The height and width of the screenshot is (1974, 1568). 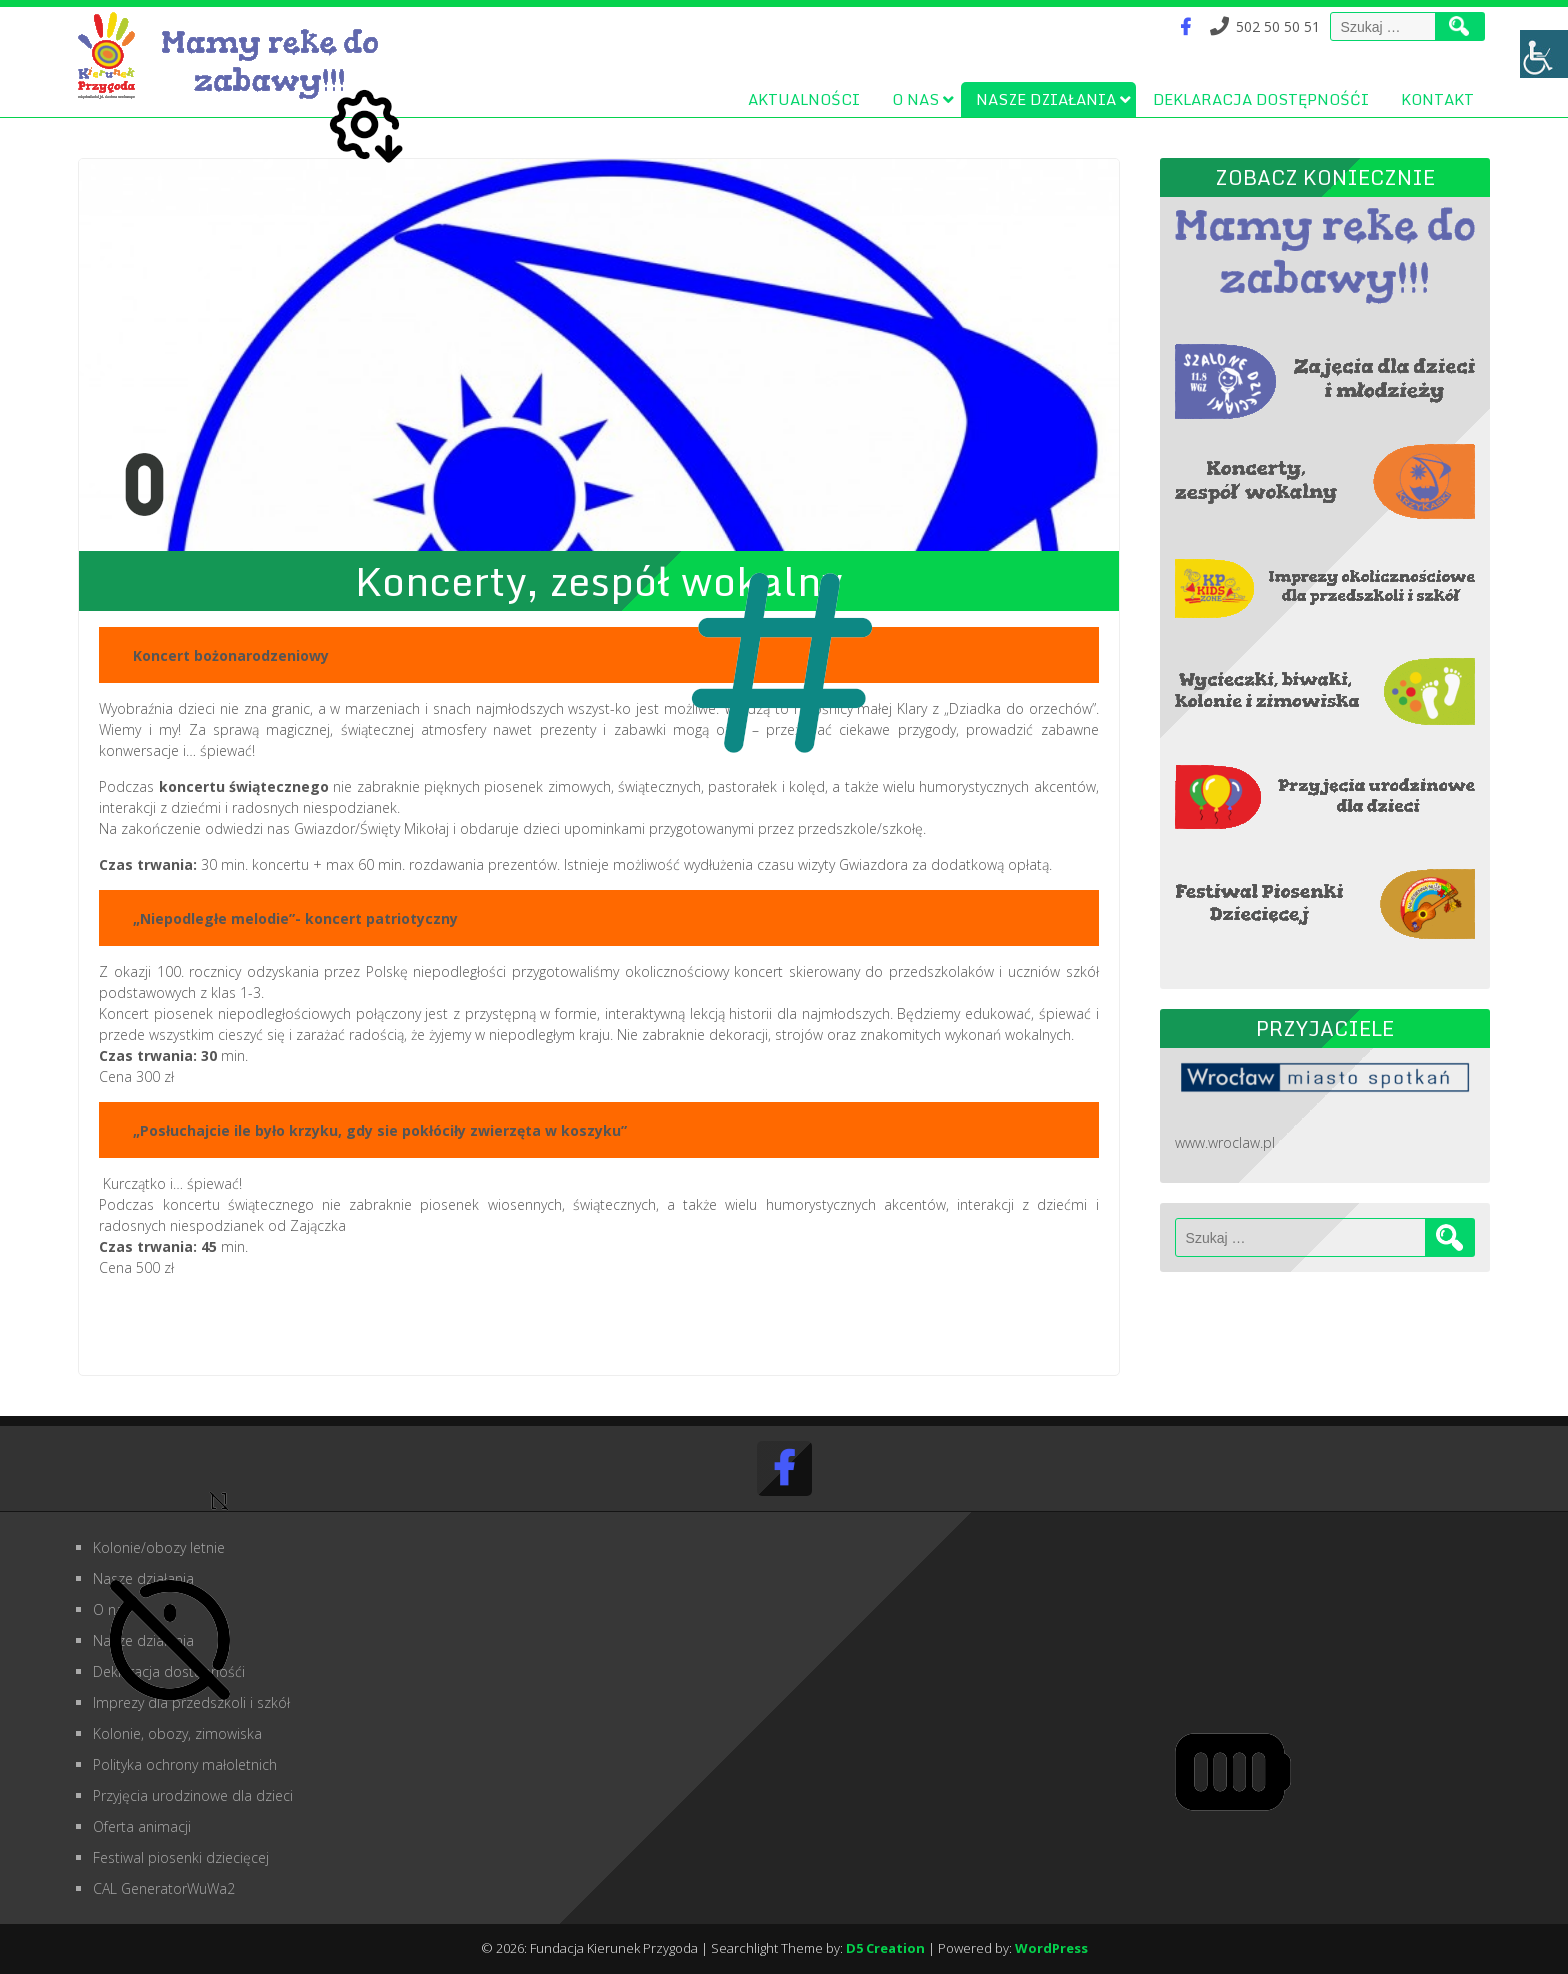 I want to click on download or export settings, so click(x=364, y=124).